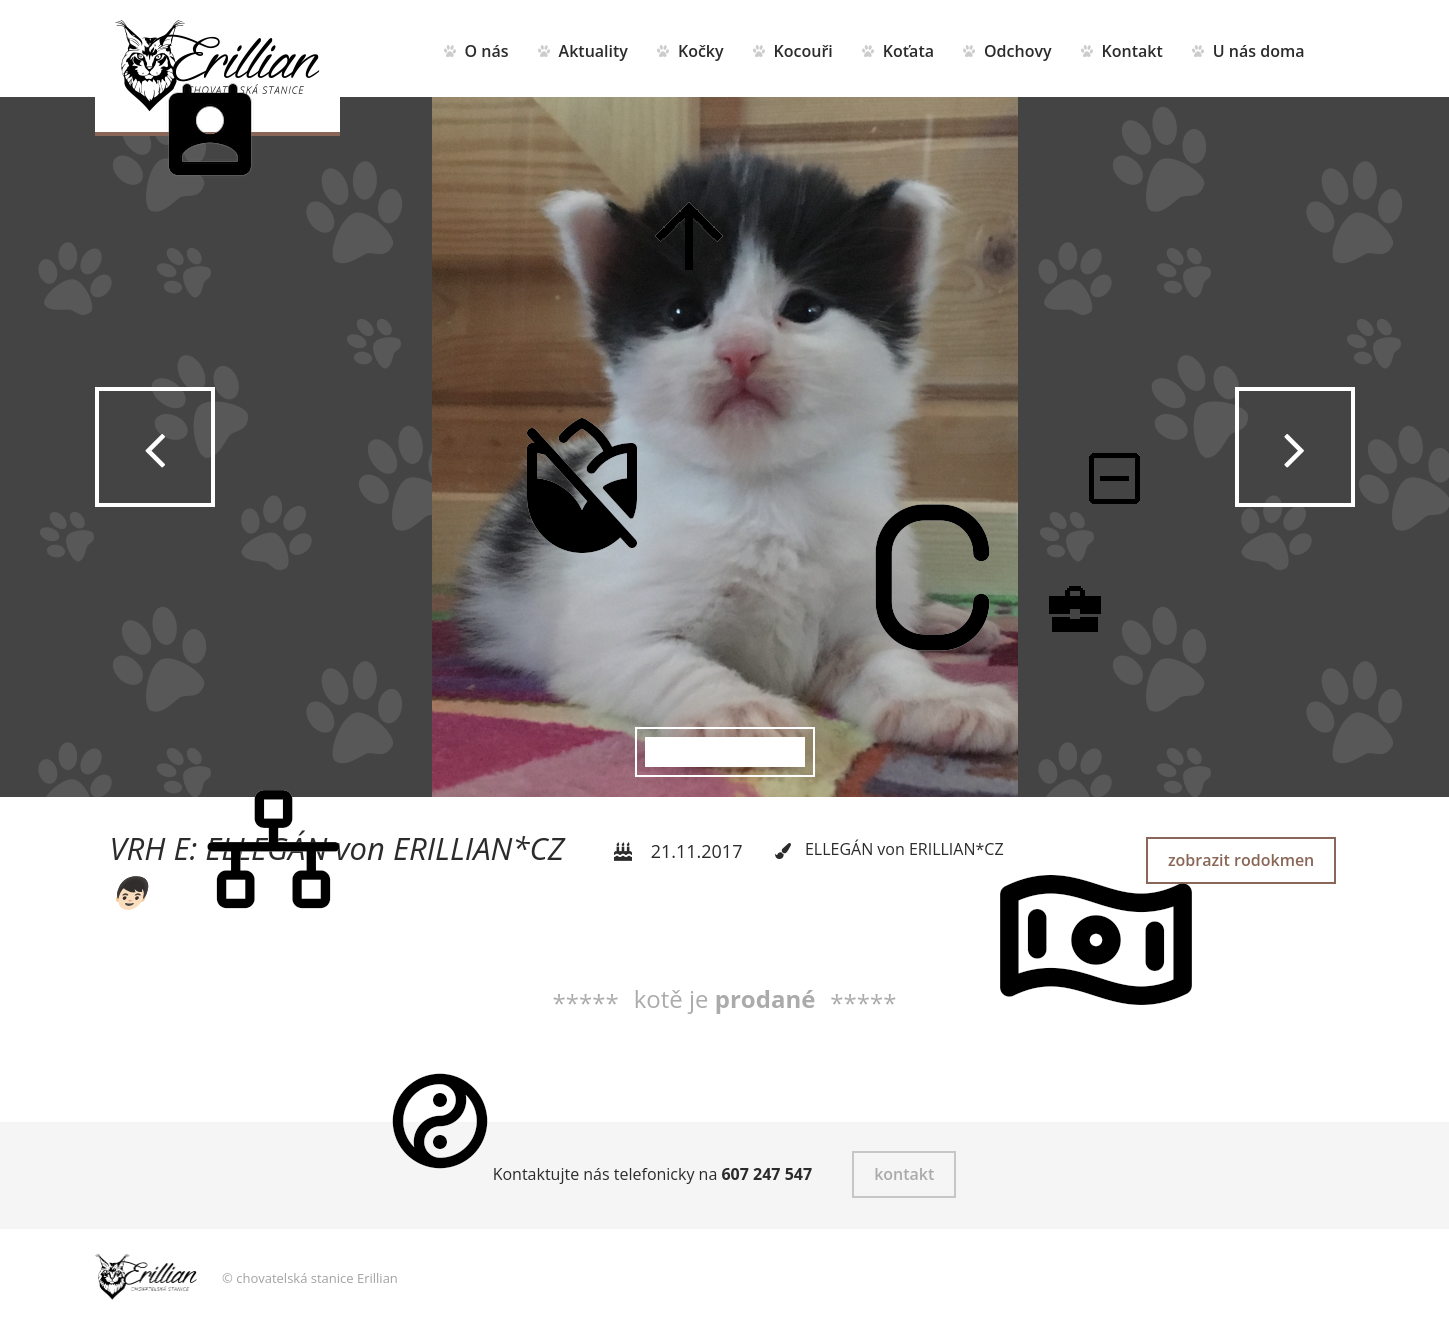 The width and height of the screenshot is (1449, 1325). Describe the element at coordinates (273, 851) in the screenshot. I see `view network connections` at that location.